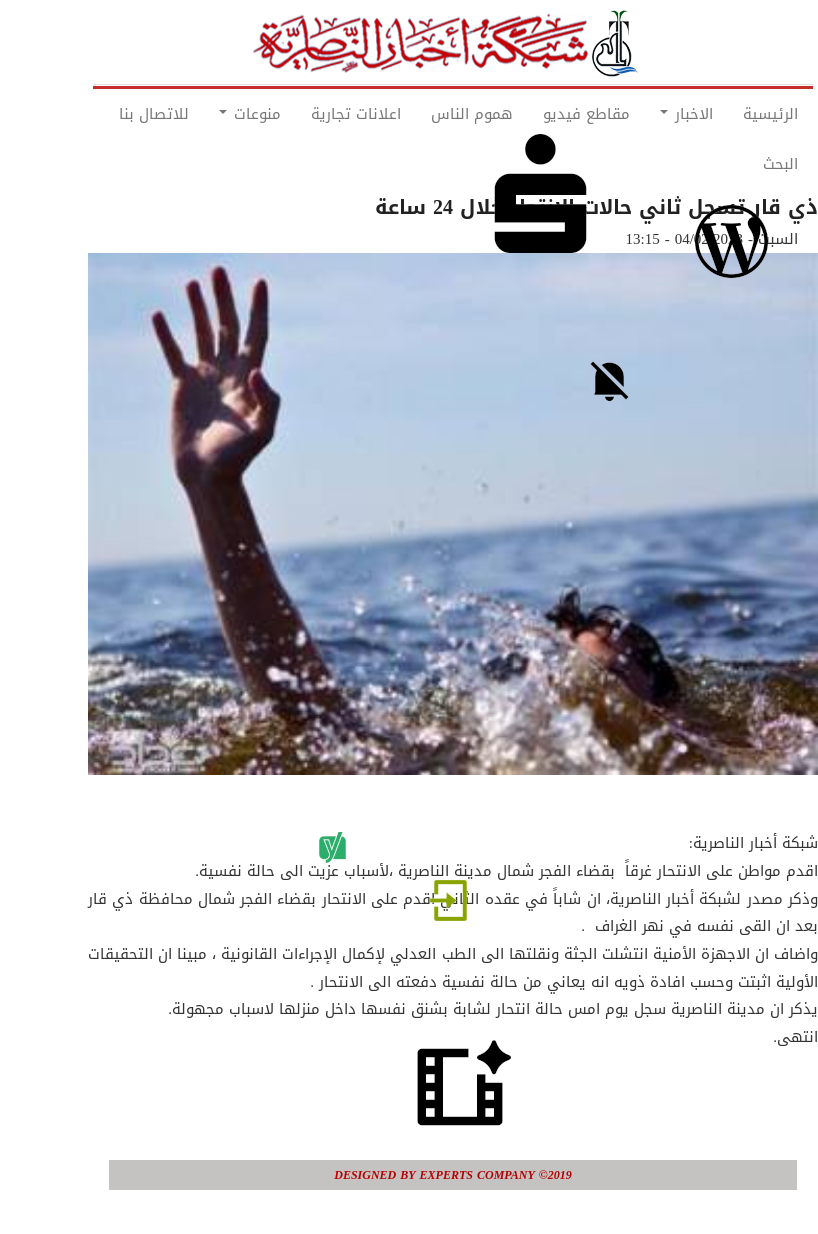 Image resolution: width=818 pixels, height=1234 pixels. I want to click on mute notifications, so click(609, 380).